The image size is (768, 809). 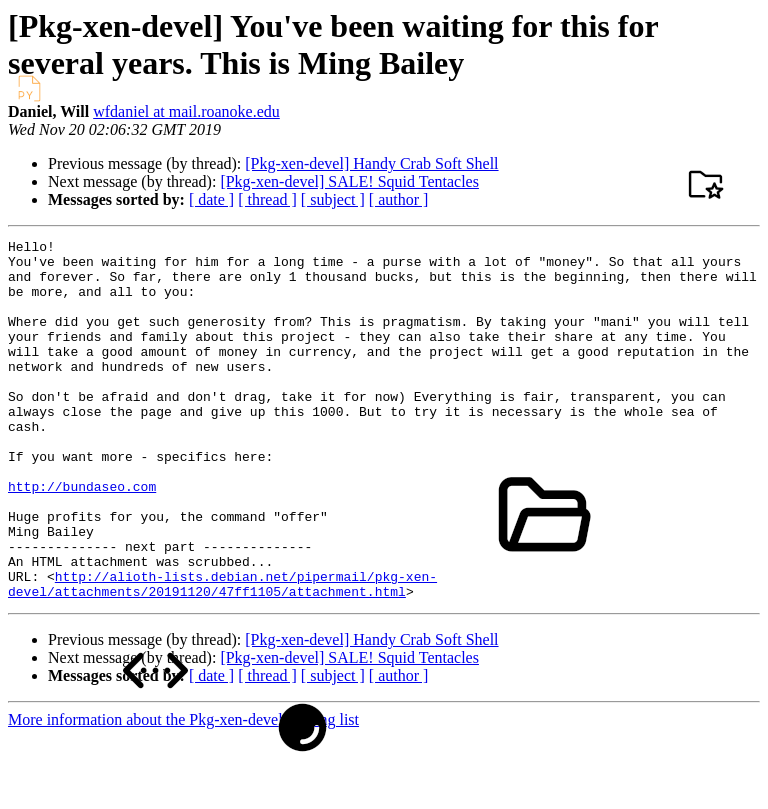 What do you see at coordinates (155, 670) in the screenshot?
I see `expand or collapse content horizontally` at bounding box center [155, 670].